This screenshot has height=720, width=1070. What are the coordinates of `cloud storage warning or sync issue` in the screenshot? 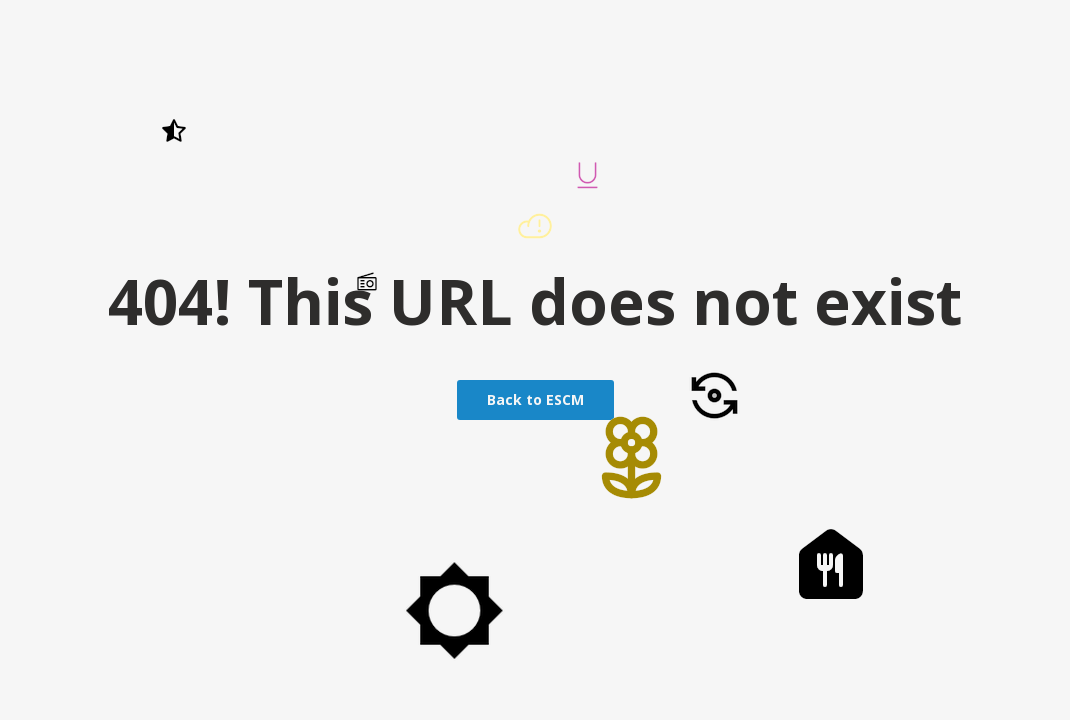 It's located at (535, 226).